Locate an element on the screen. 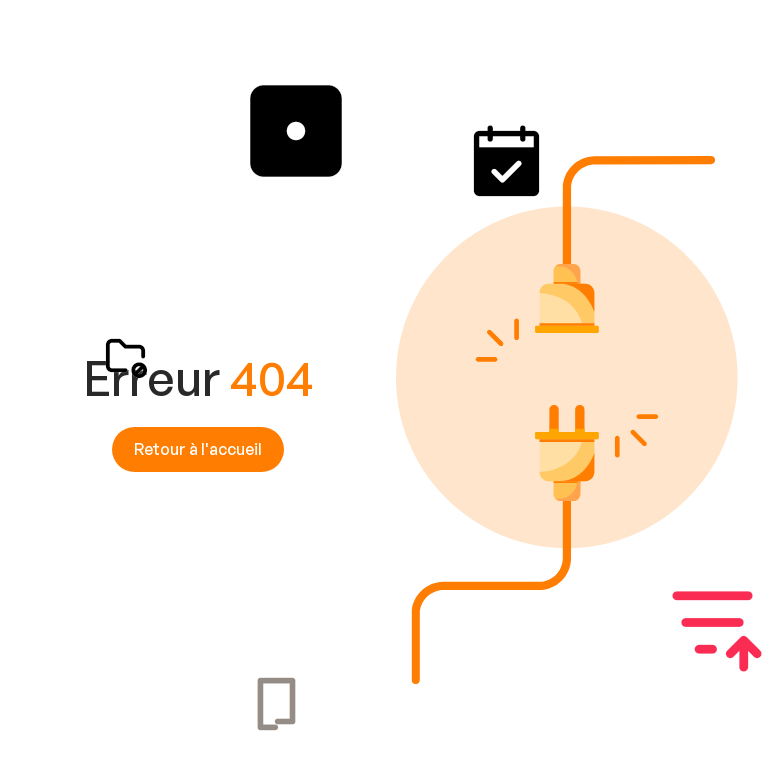 The height and width of the screenshot is (765, 768). cancel folder upload or creation is located at coordinates (125, 356).